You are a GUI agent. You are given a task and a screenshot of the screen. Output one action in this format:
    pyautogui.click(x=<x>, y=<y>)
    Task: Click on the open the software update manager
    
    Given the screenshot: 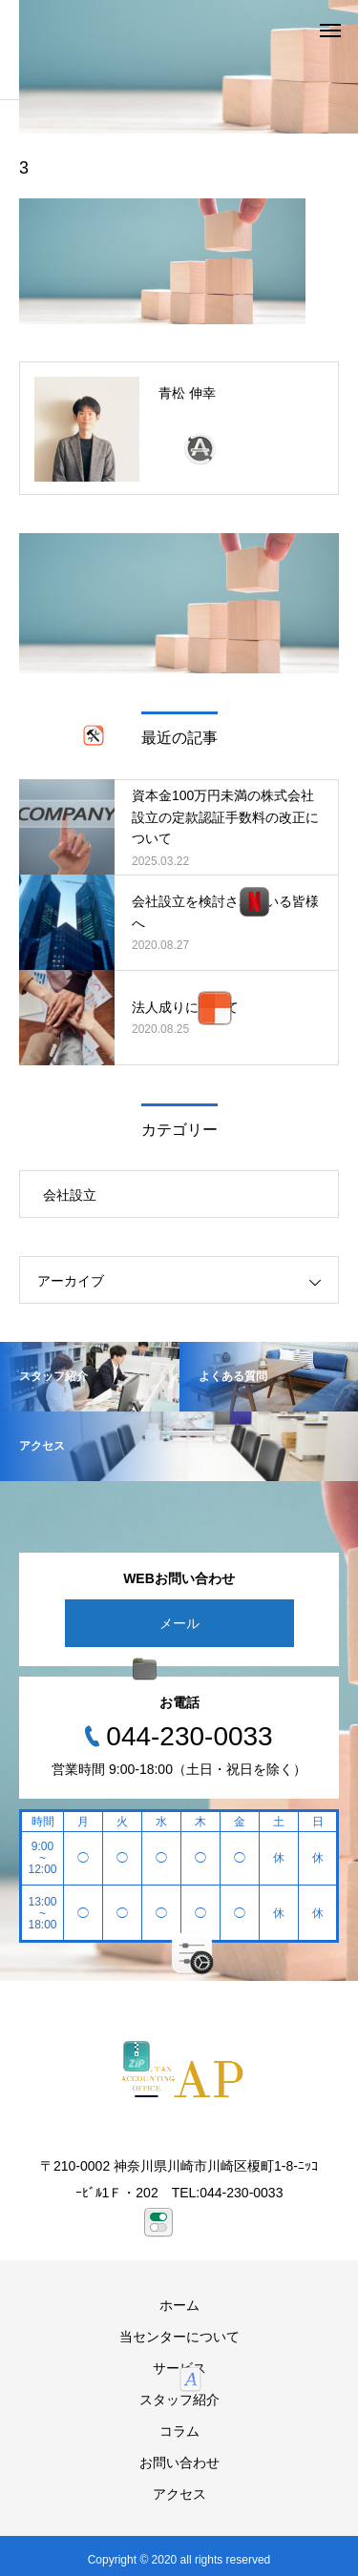 What is the action you would take?
    pyautogui.click(x=200, y=448)
    